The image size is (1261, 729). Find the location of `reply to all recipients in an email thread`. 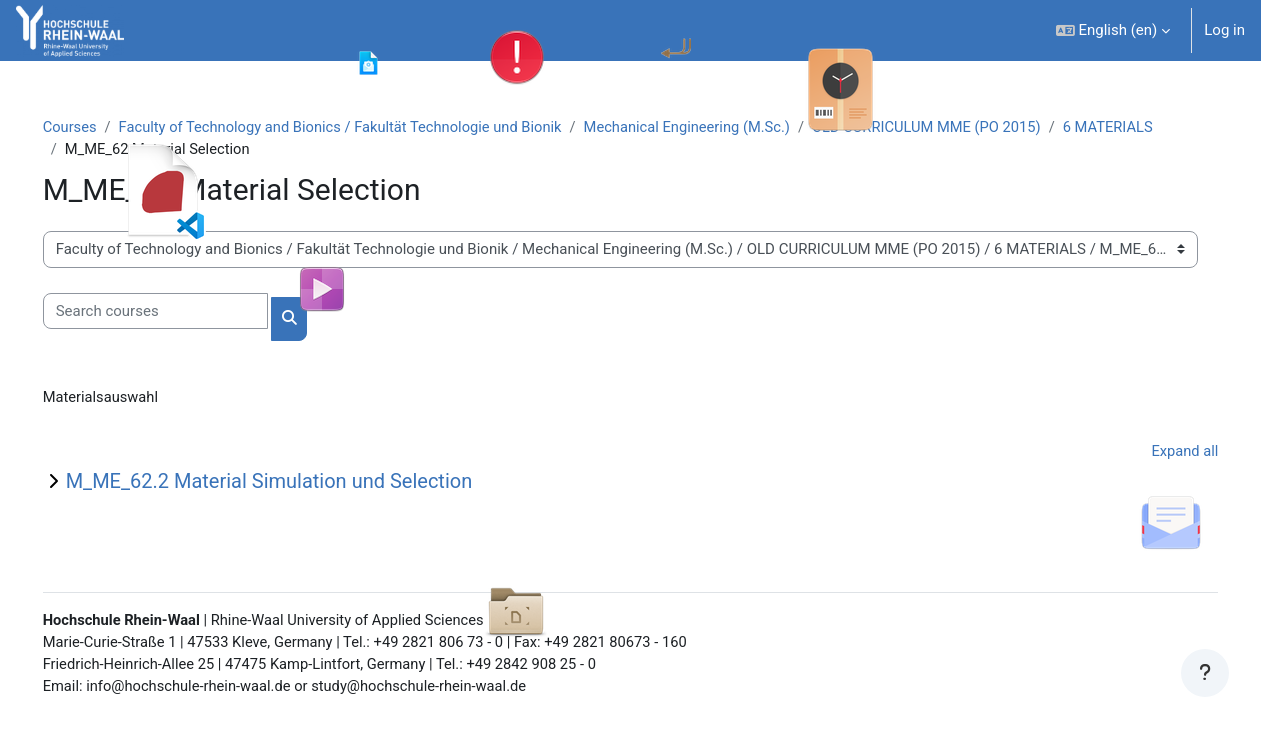

reply to all recipients in an email thread is located at coordinates (675, 46).